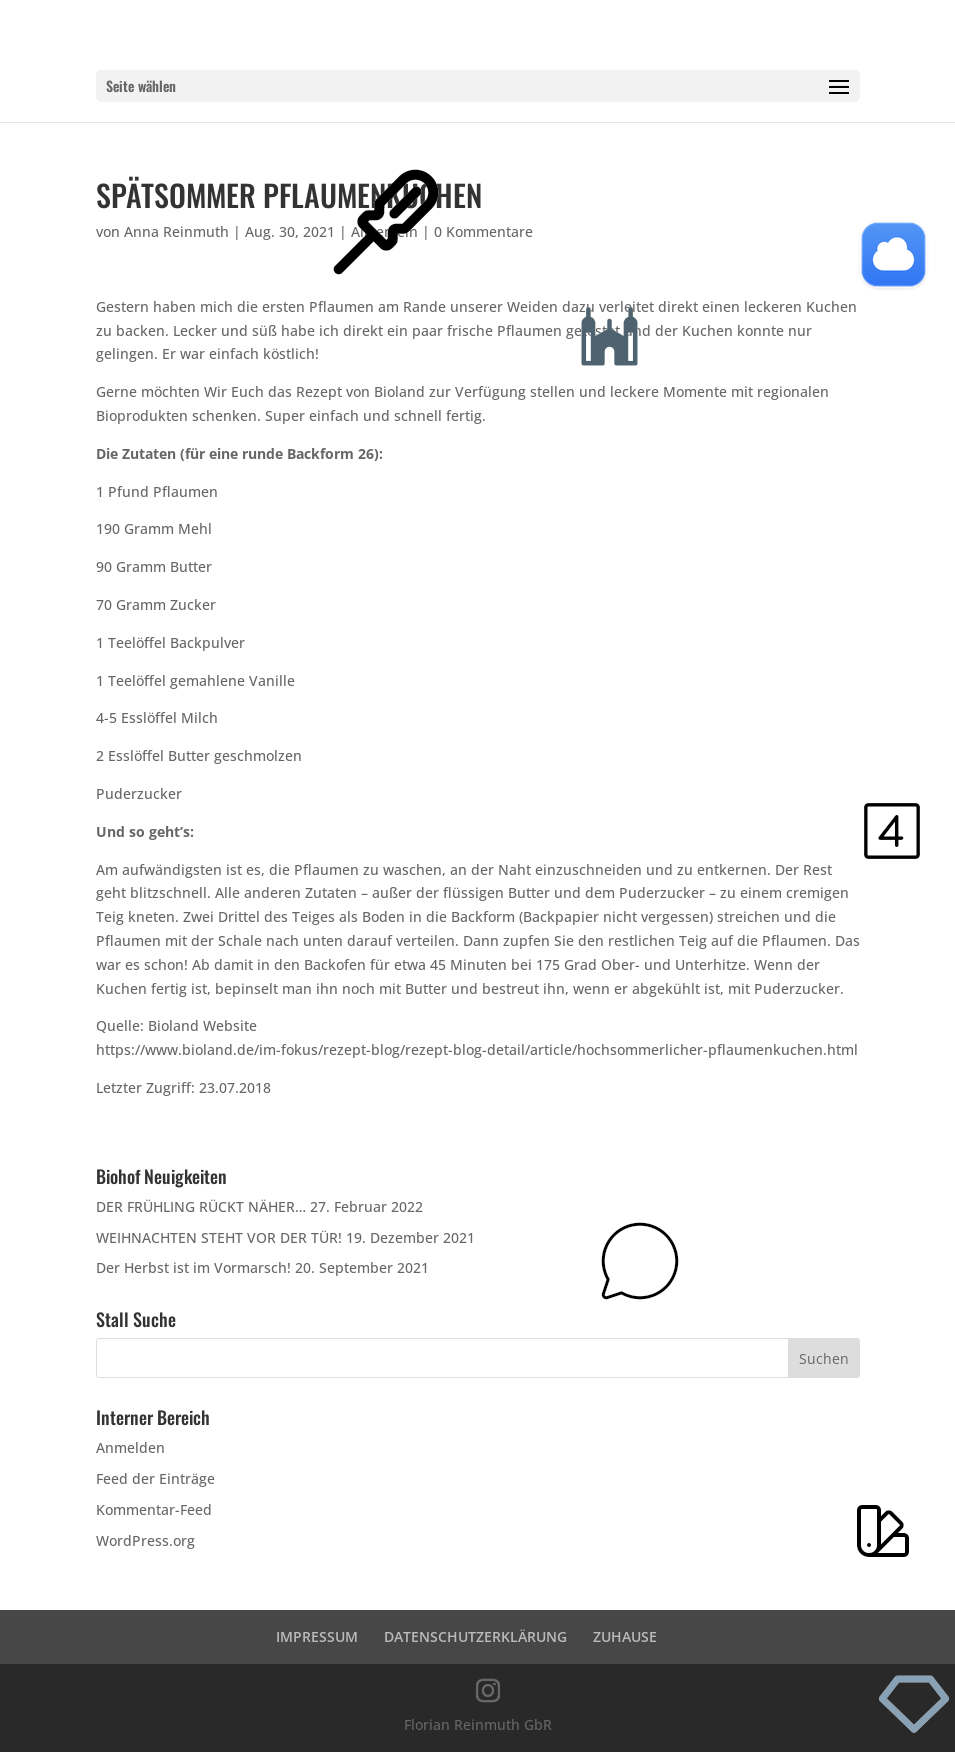  Describe the element at coordinates (893, 254) in the screenshot. I see `access cloud storage or services` at that location.